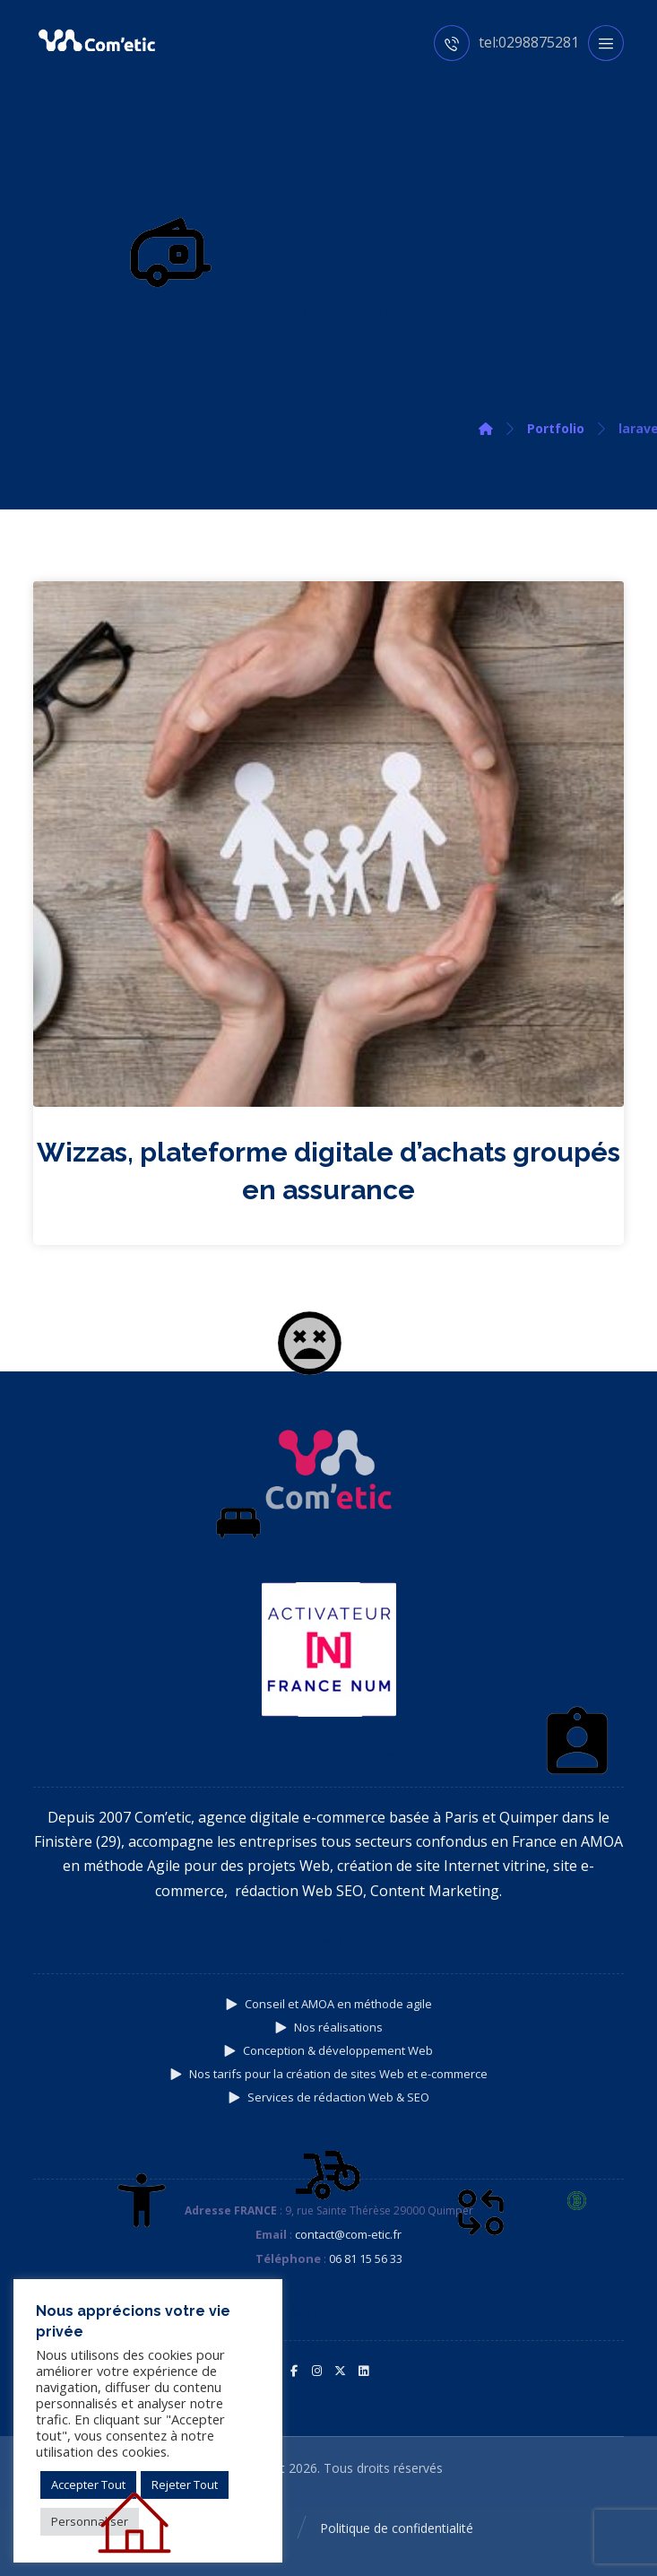 Image resolution: width=657 pixels, height=2576 pixels. I want to click on access accessibility settings, so click(142, 2200).